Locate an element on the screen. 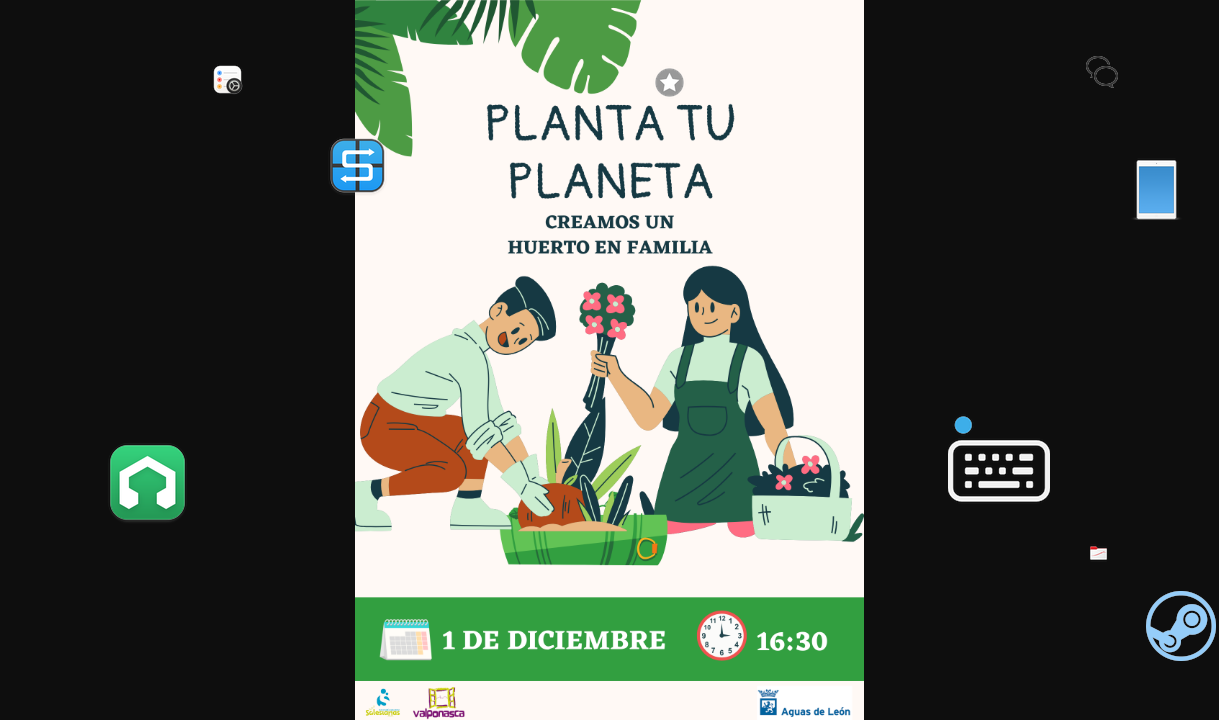 The height and width of the screenshot is (720, 1219). open menu editor application is located at coordinates (227, 79).